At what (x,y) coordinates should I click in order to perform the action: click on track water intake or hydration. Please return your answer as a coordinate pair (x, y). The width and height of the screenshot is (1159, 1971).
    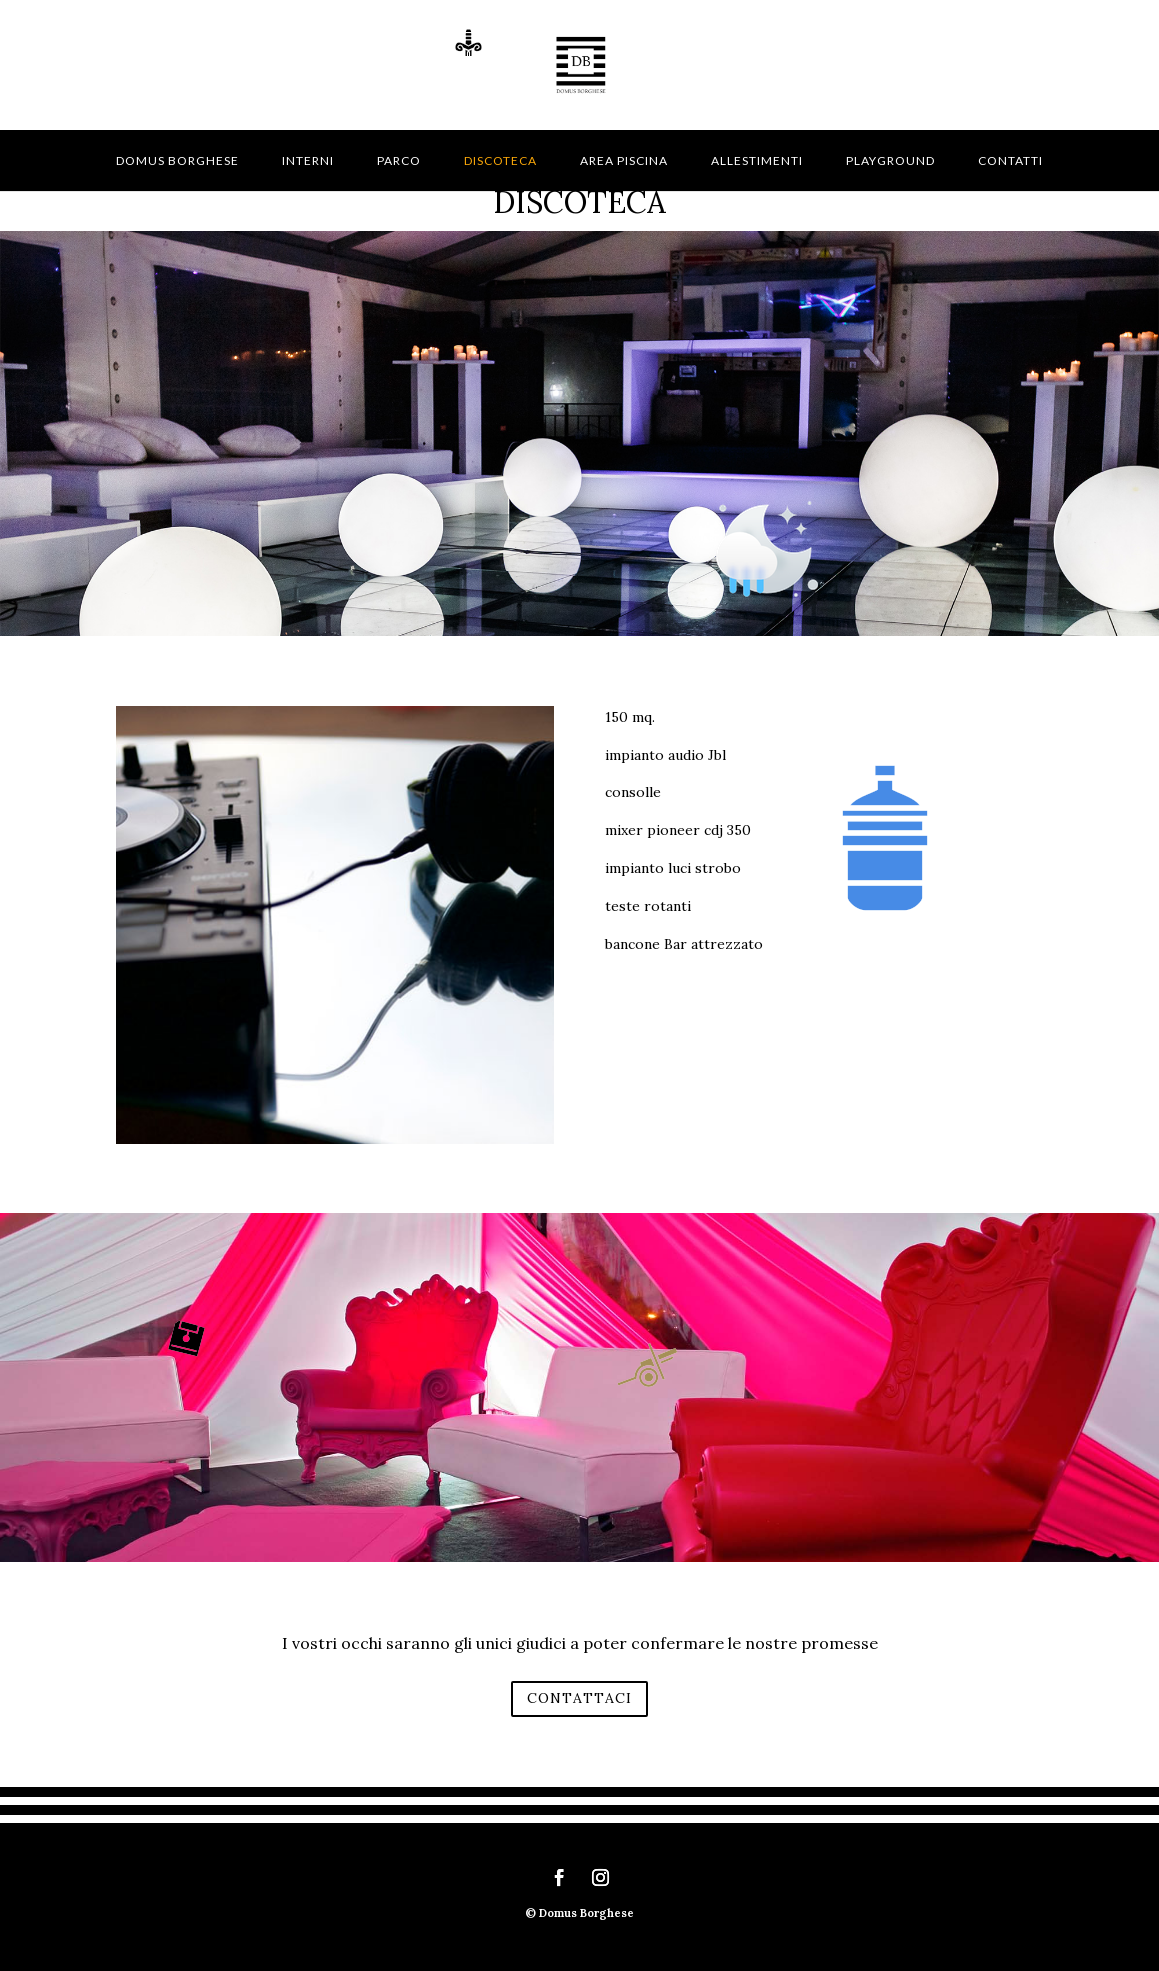
    Looking at the image, I should click on (885, 838).